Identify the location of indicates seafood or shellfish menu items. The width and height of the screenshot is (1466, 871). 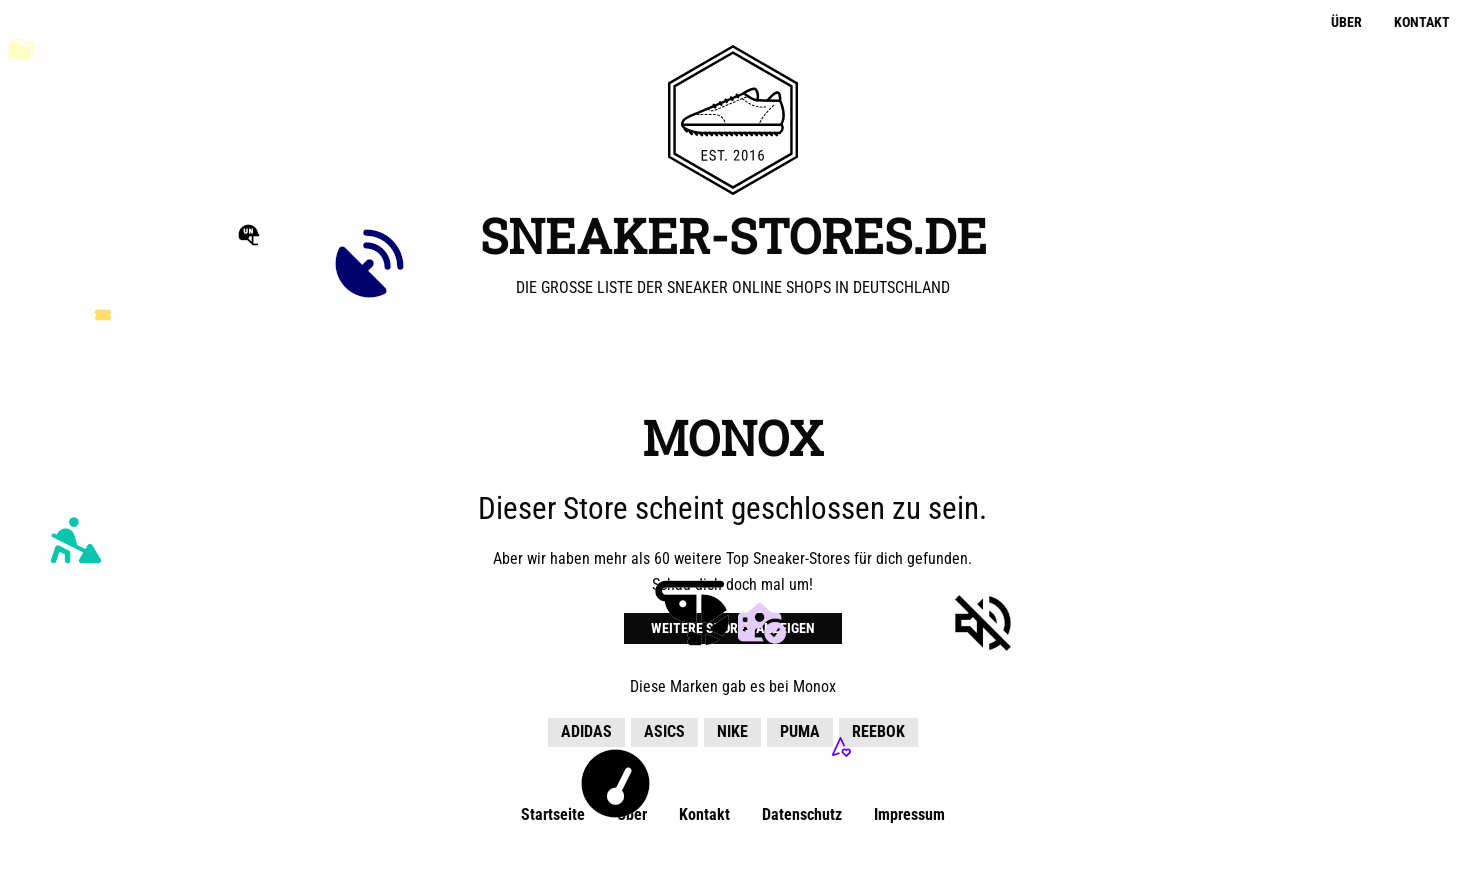
(692, 613).